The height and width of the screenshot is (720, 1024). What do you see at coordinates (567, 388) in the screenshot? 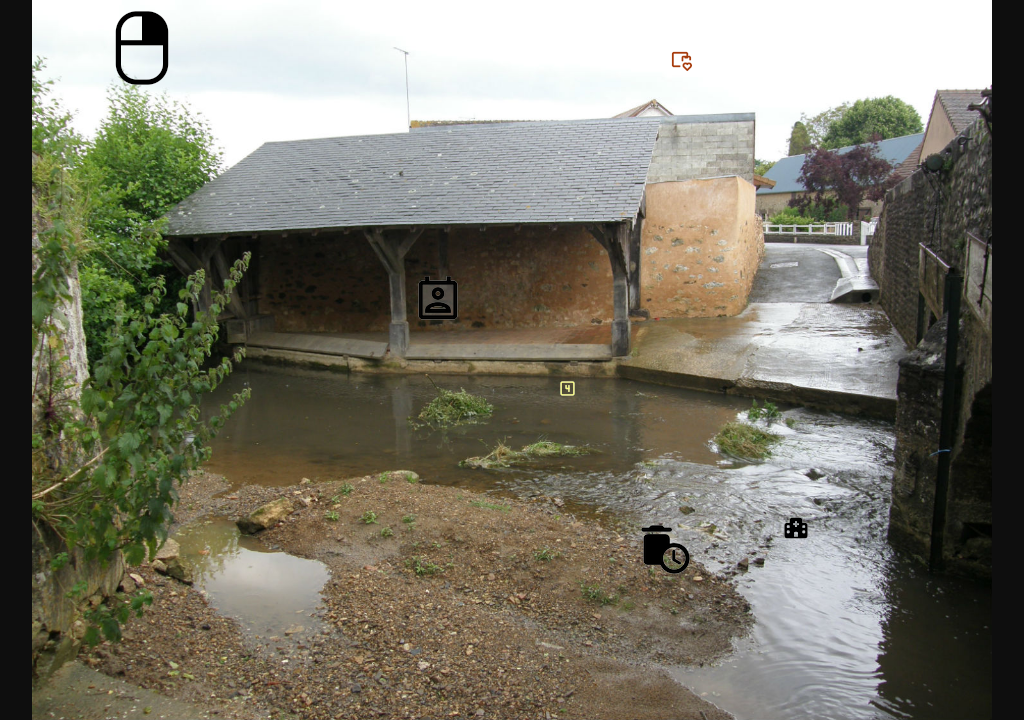
I see `select option 4 from a numbered list` at bounding box center [567, 388].